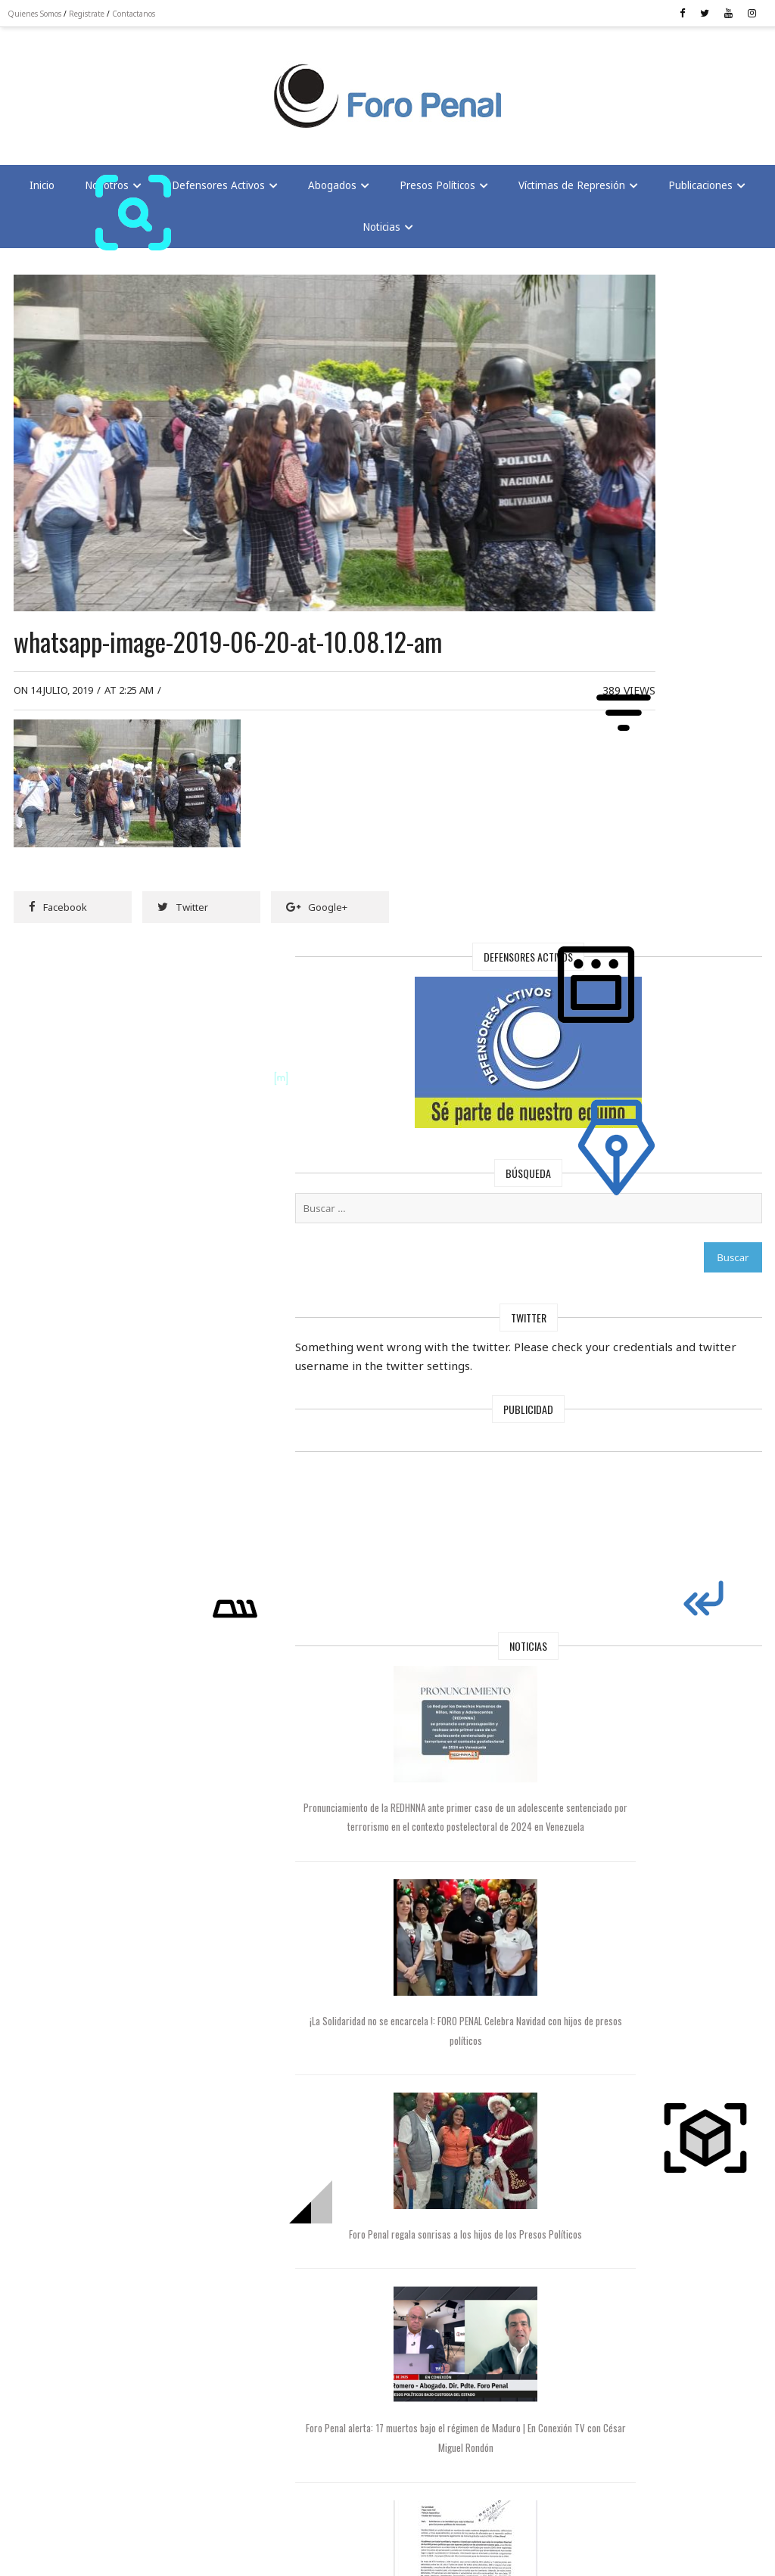 This screenshot has height=2576, width=775. Describe the element at coordinates (596, 984) in the screenshot. I see `access kitchen or cooking appliance controls` at that location.